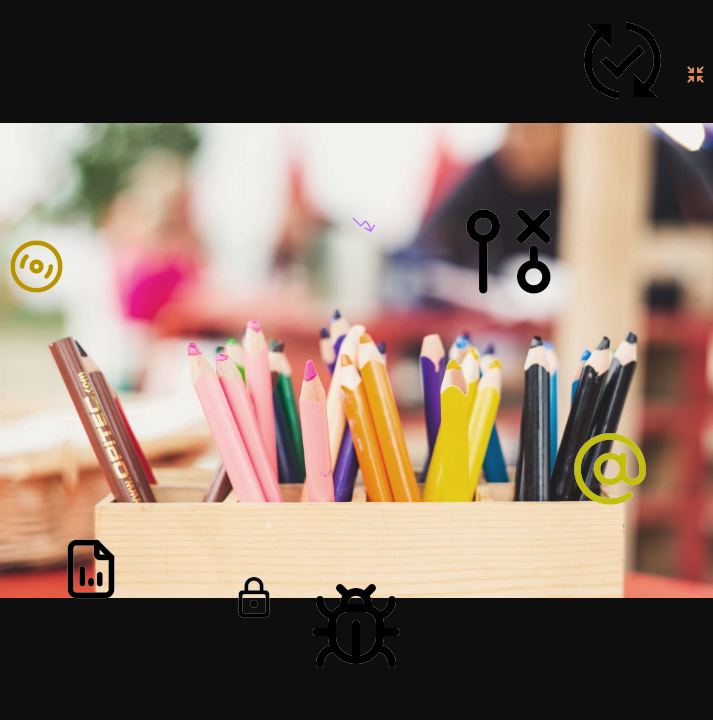 Image resolution: width=713 pixels, height=720 pixels. What do you see at coordinates (36, 266) in the screenshot?
I see `play or access music library` at bounding box center [36, 266].